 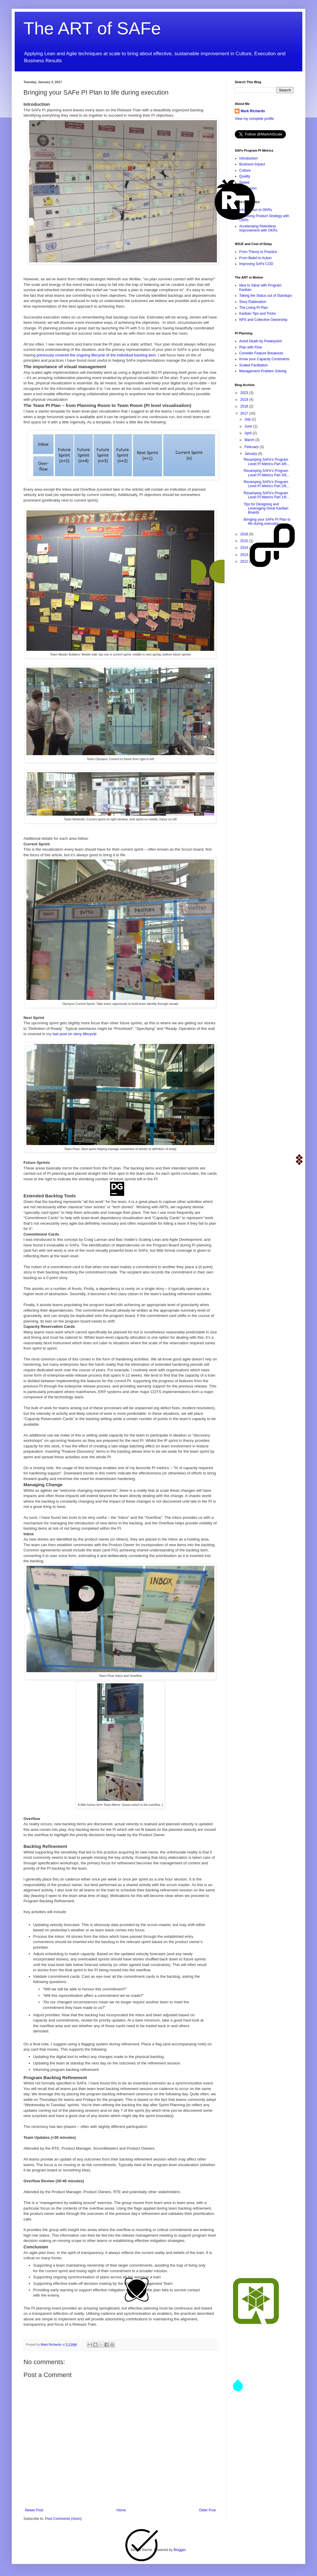 I want to click on open datagrip database IDE, so click(x=117, y=1189).